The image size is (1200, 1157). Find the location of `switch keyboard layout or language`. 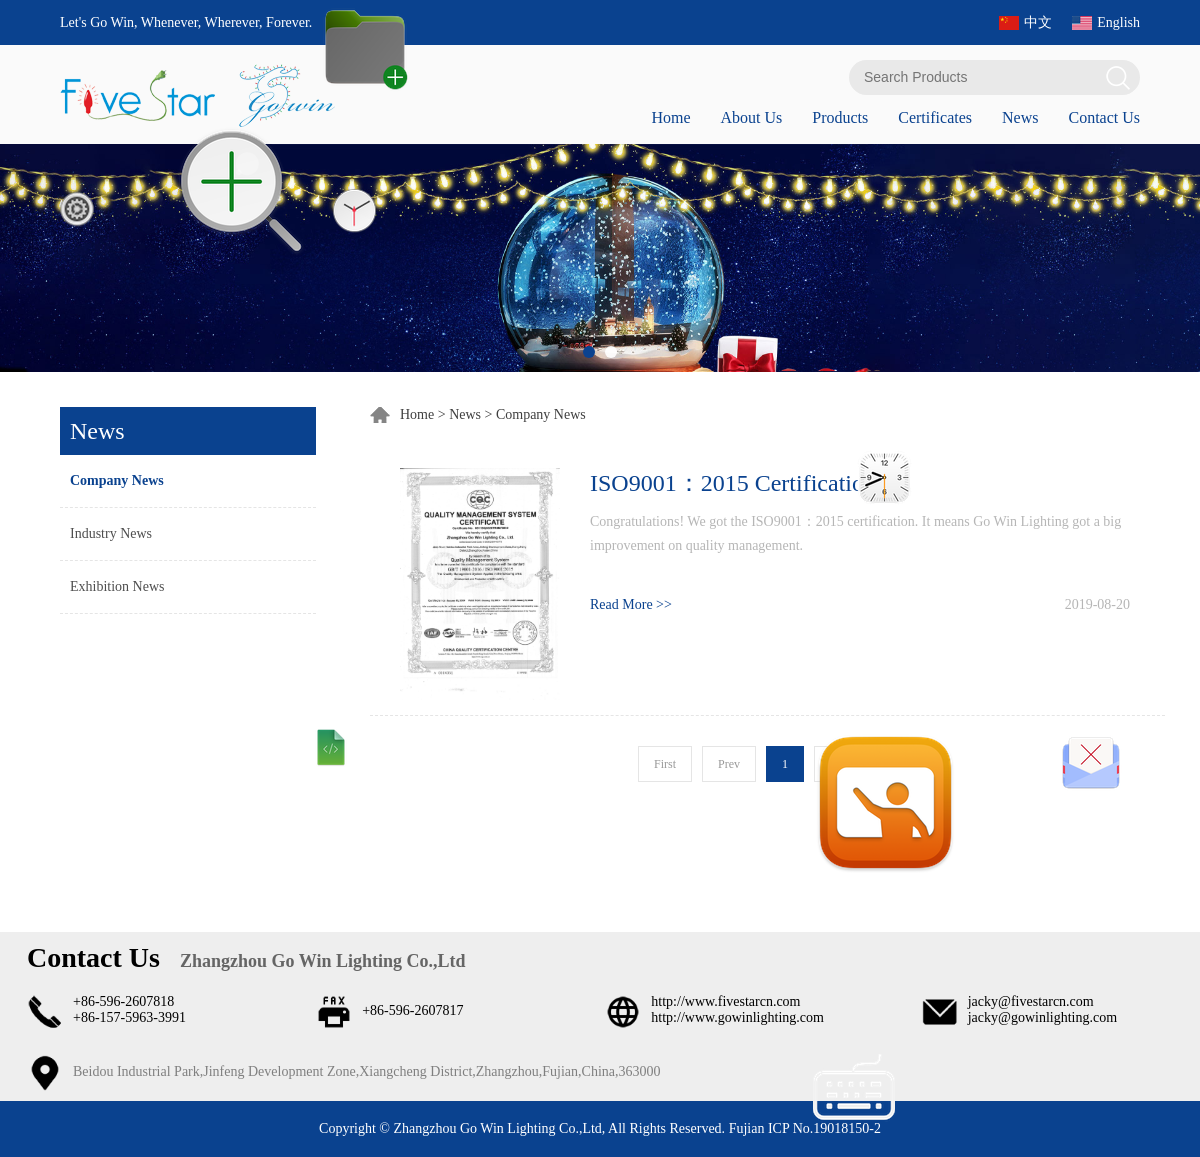

switch keyboard layout or language is located at coordinates (854, 1087).